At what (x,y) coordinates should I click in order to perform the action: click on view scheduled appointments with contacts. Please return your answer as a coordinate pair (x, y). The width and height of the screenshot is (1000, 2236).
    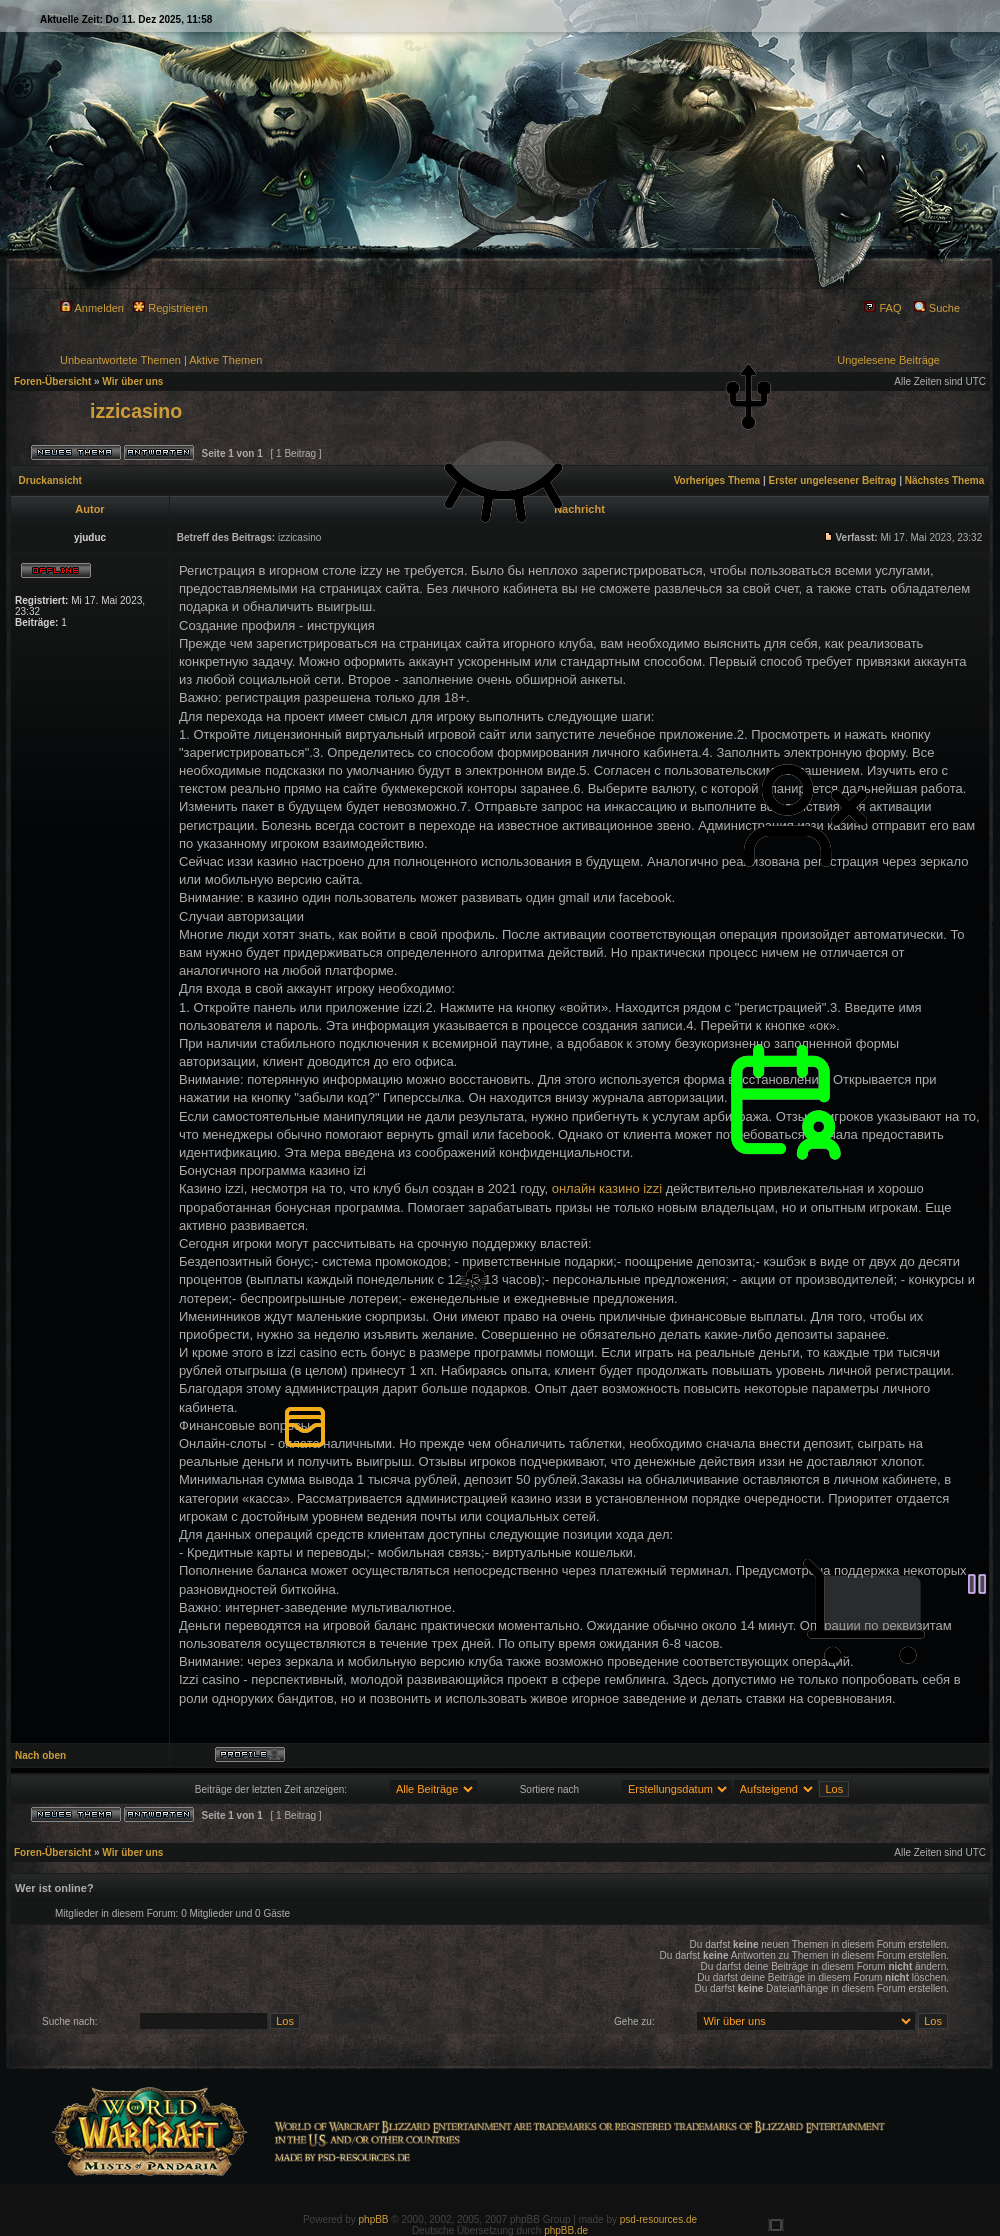
    Looking at the image, I should click on (780, 1099).